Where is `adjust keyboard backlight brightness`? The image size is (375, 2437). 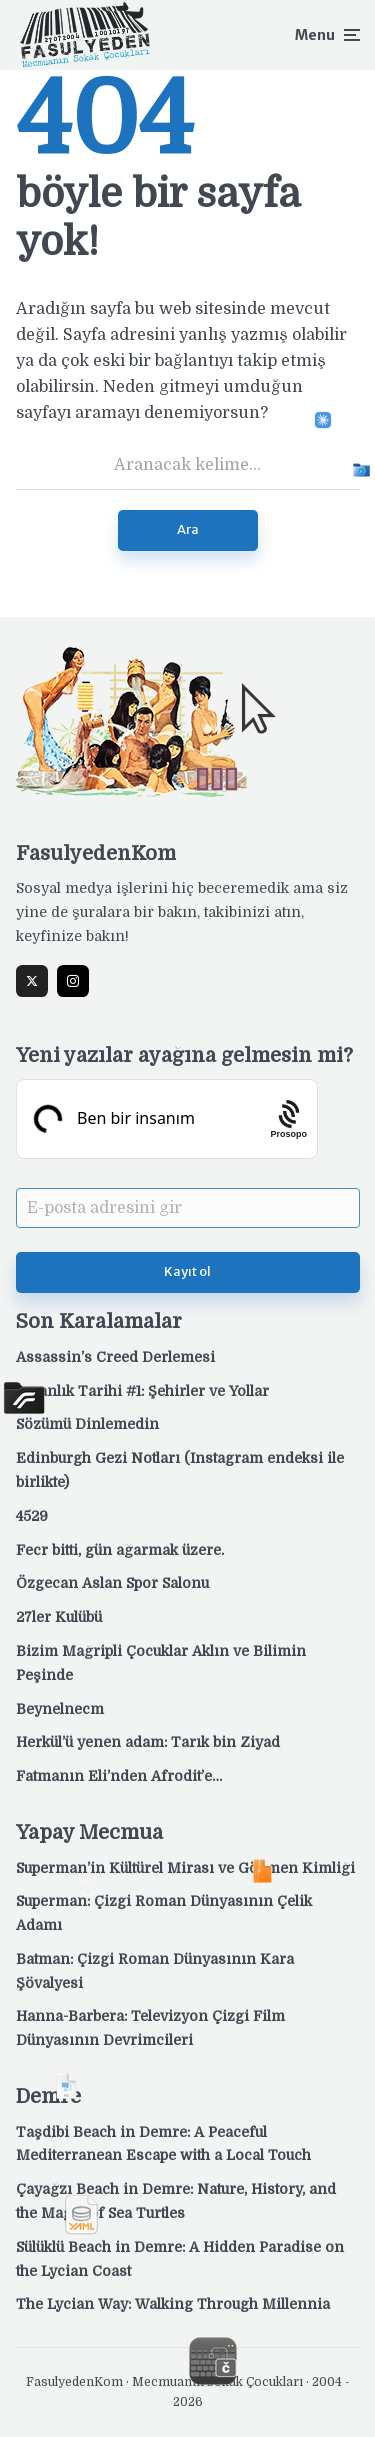 adjust keyboard backlight brightness is located at coordinates (88, 1888).